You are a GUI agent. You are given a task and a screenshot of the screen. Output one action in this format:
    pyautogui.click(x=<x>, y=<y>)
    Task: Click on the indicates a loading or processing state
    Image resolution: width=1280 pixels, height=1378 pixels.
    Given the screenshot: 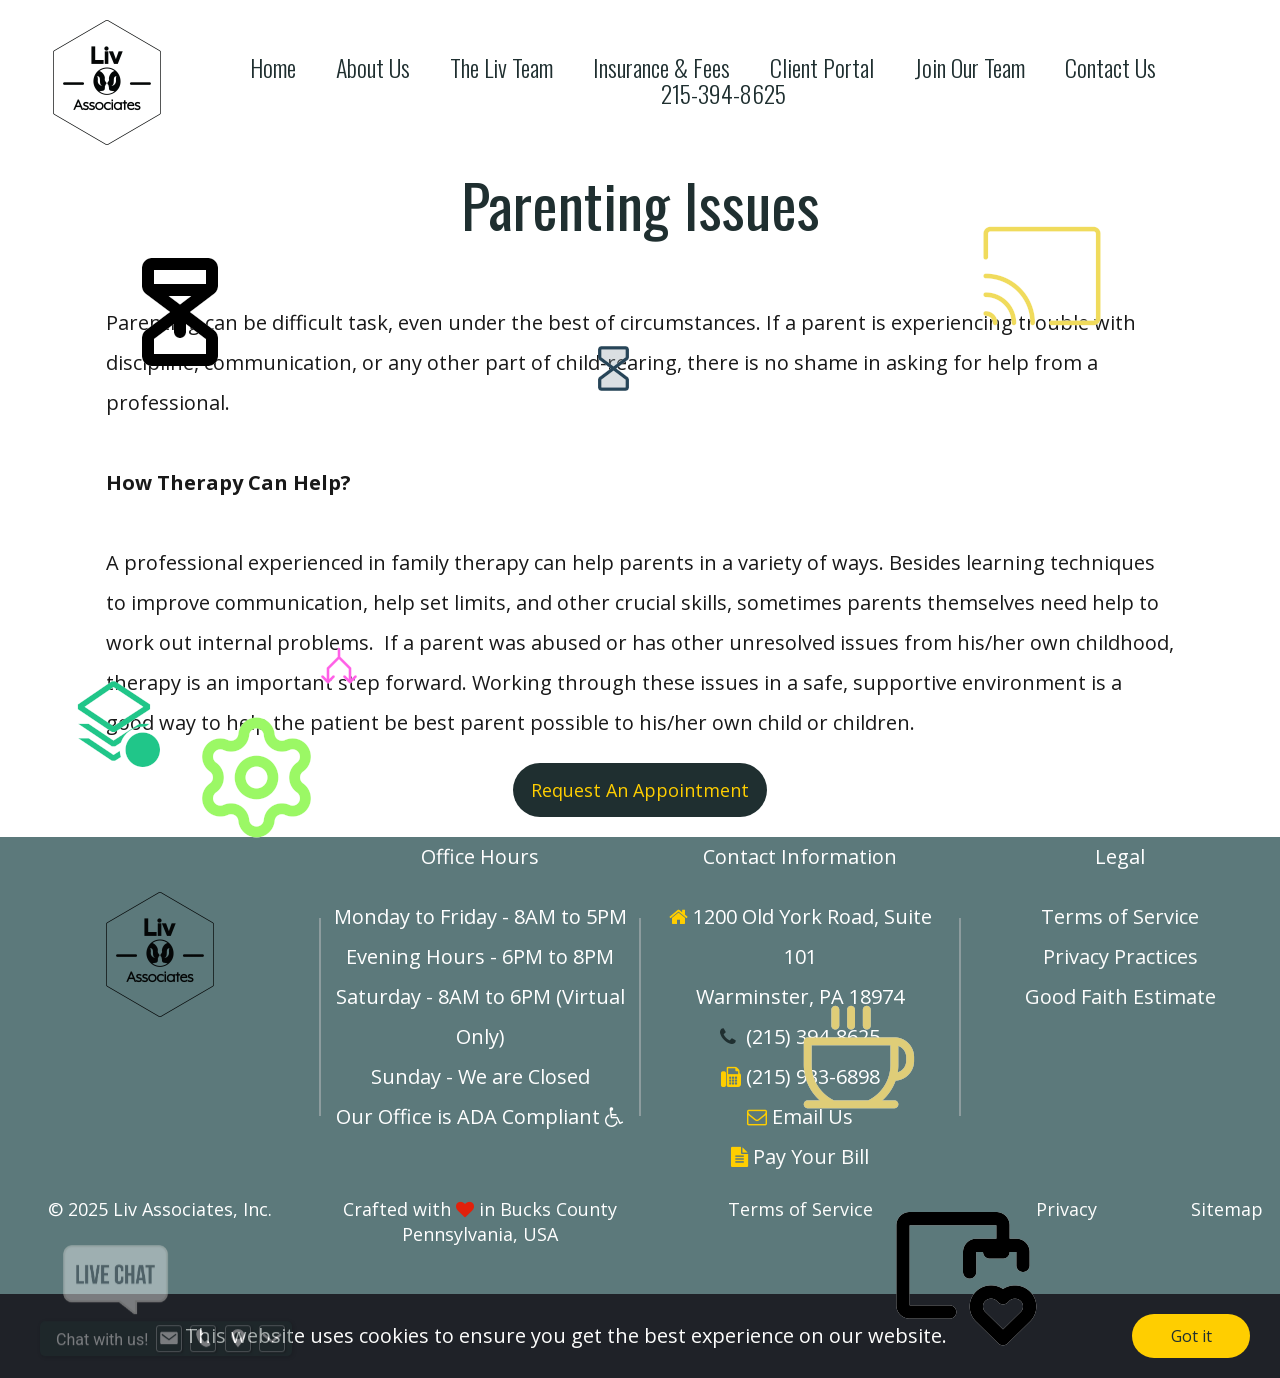 What is the action you would take?
    pyautogui.click(x=613, y=368)
    